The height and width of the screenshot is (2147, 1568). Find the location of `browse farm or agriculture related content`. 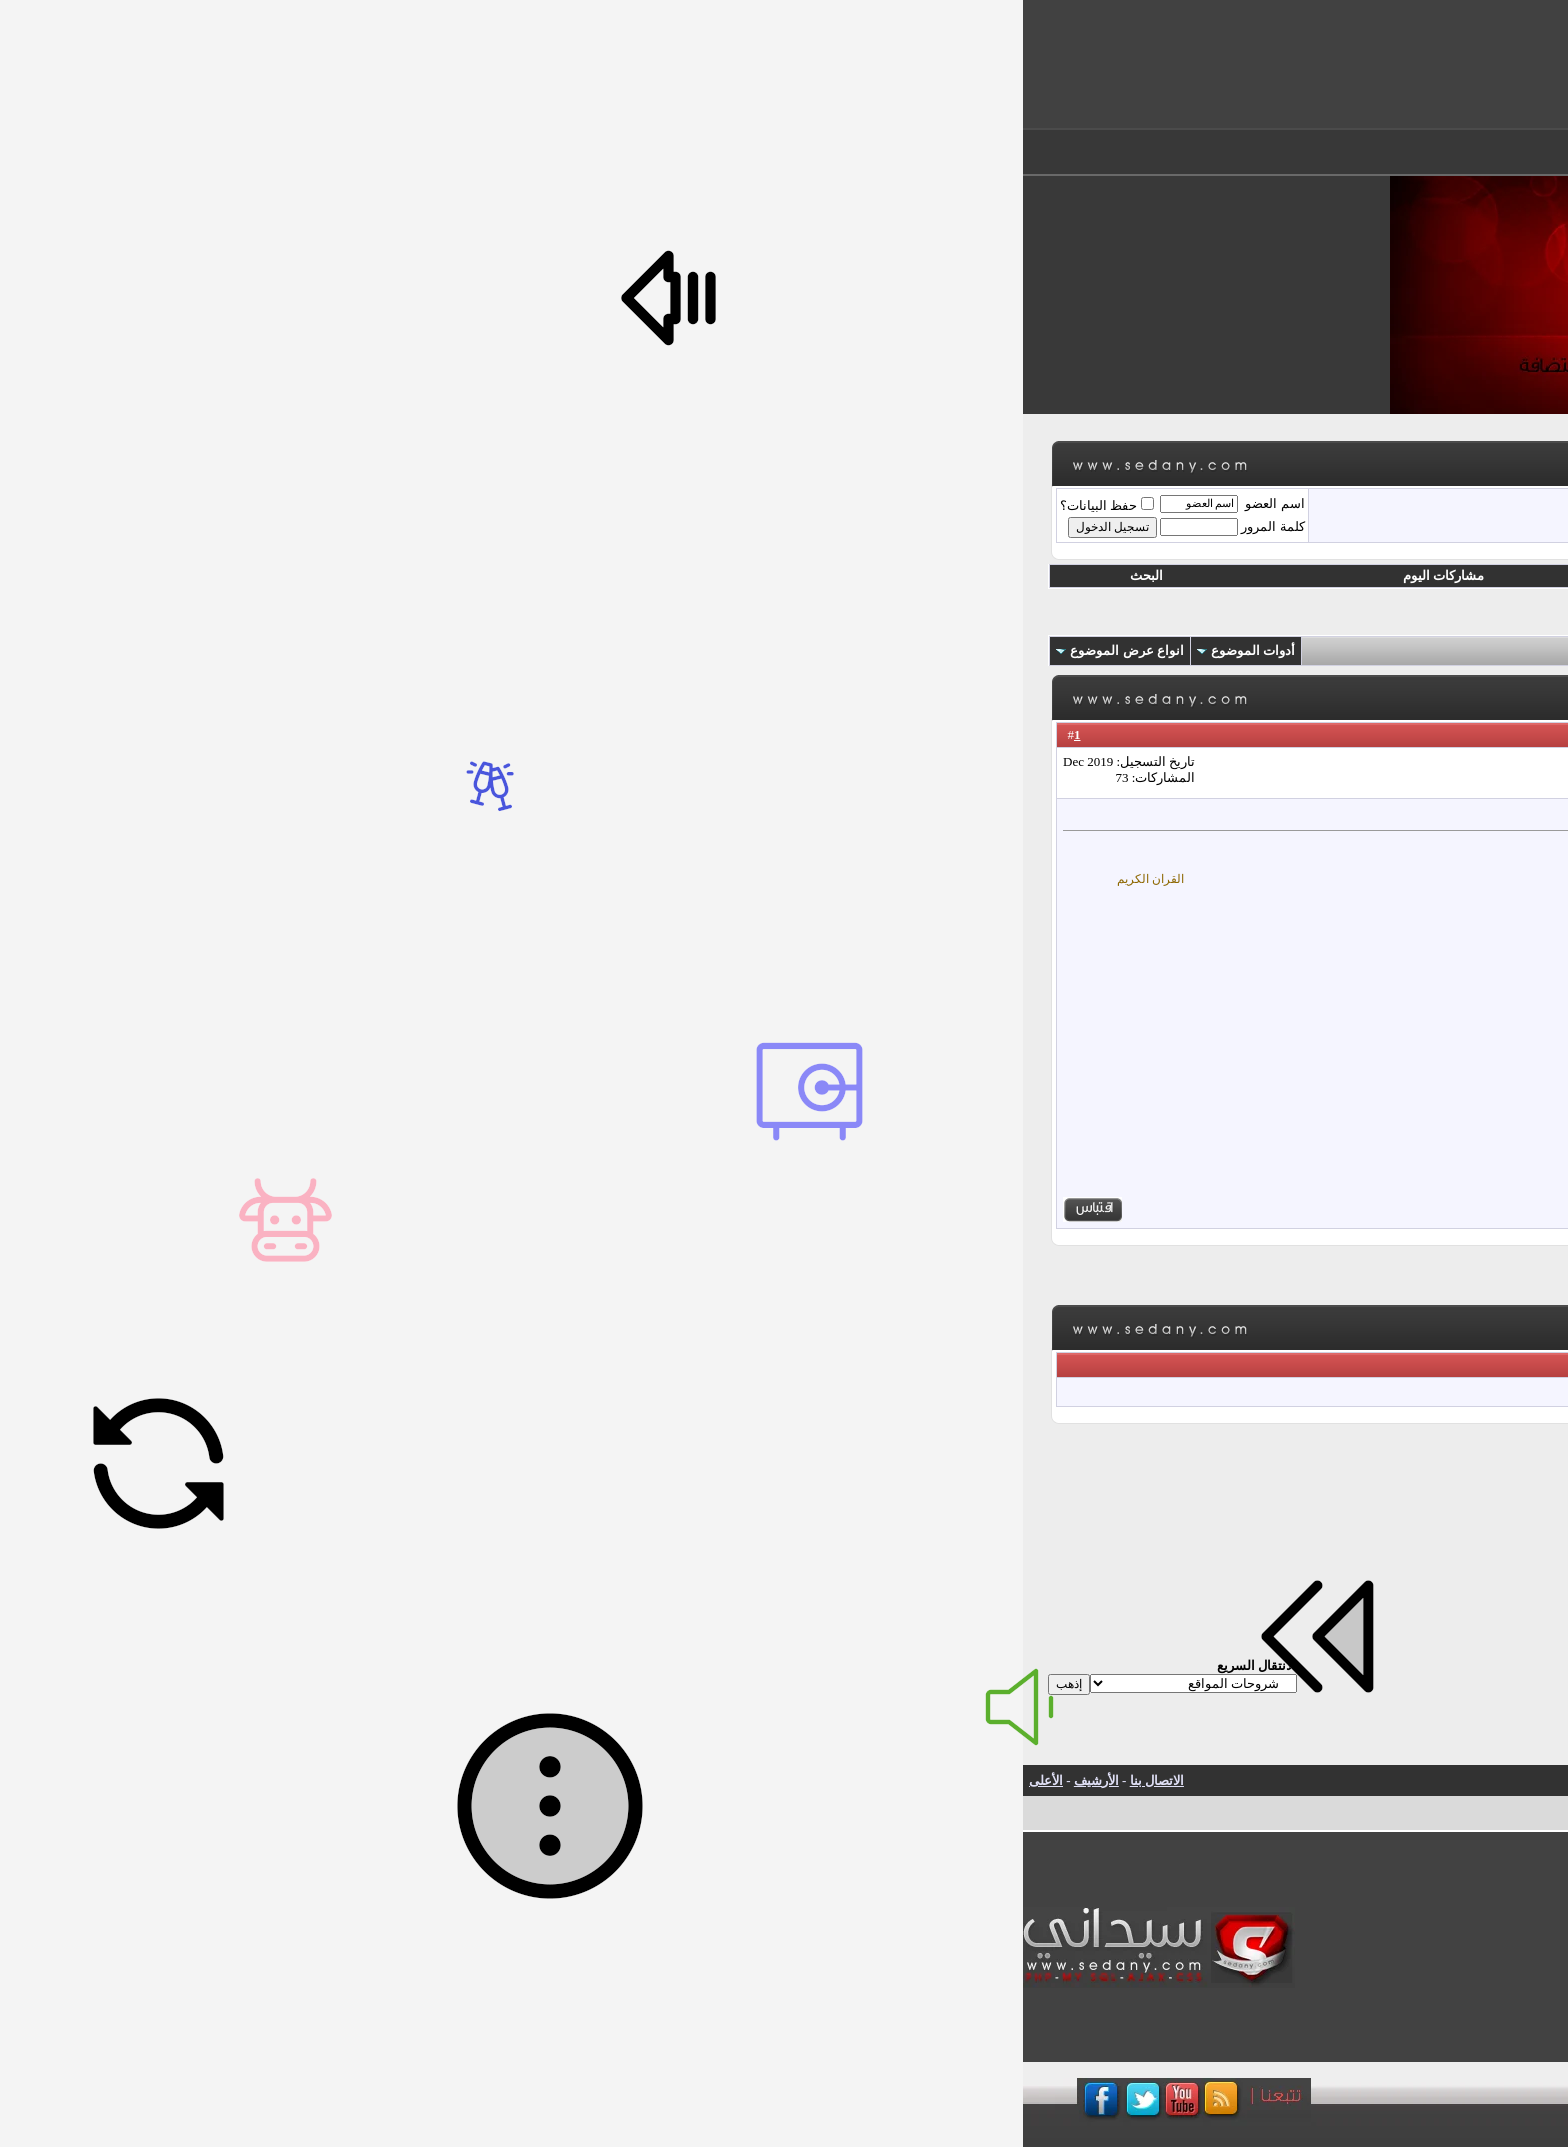

browse farm or agriculture related content is located at coordinates (285, 1221).